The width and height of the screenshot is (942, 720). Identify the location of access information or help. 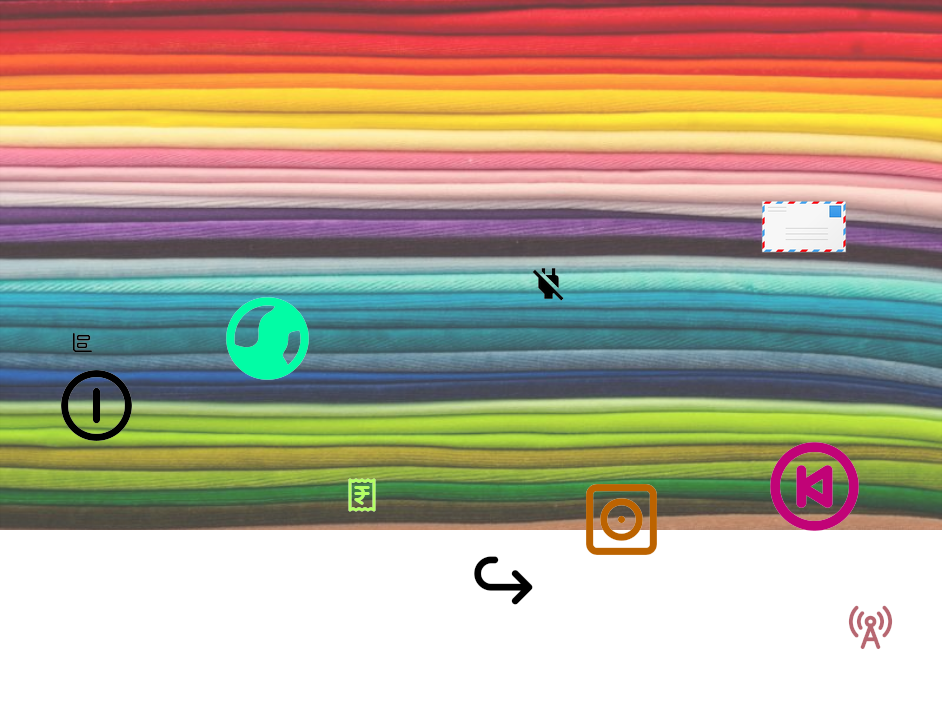
(96, 405).